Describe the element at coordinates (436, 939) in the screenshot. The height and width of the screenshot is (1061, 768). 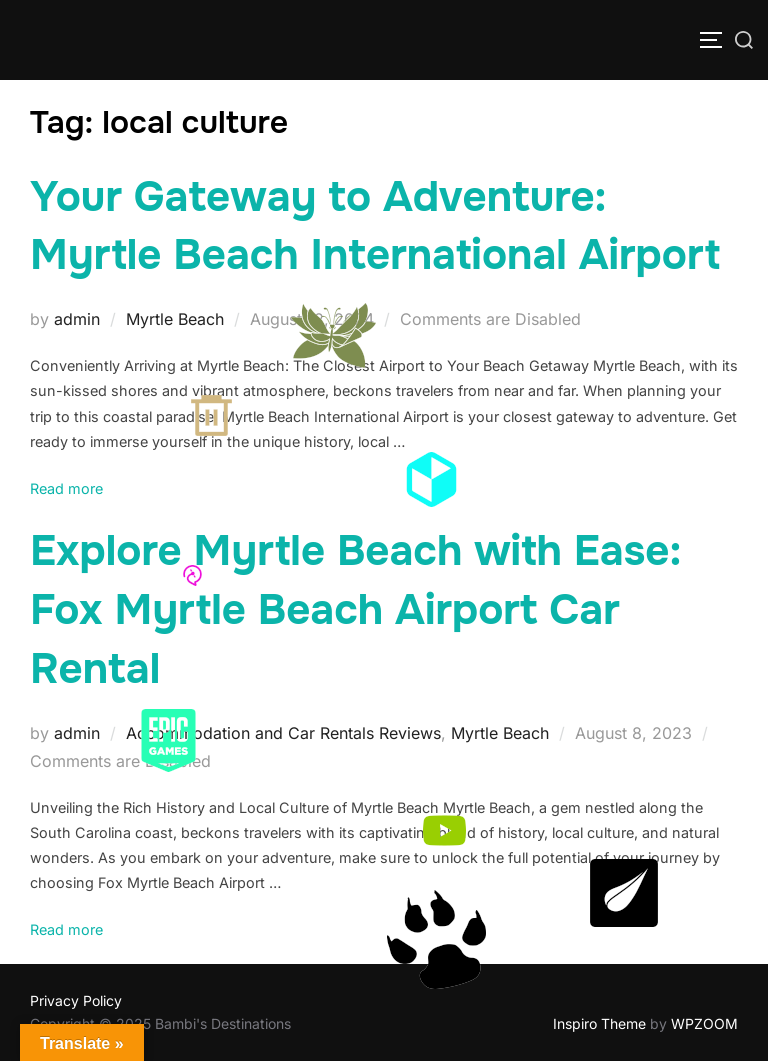
I see `lazarus IDE logo` at that location.